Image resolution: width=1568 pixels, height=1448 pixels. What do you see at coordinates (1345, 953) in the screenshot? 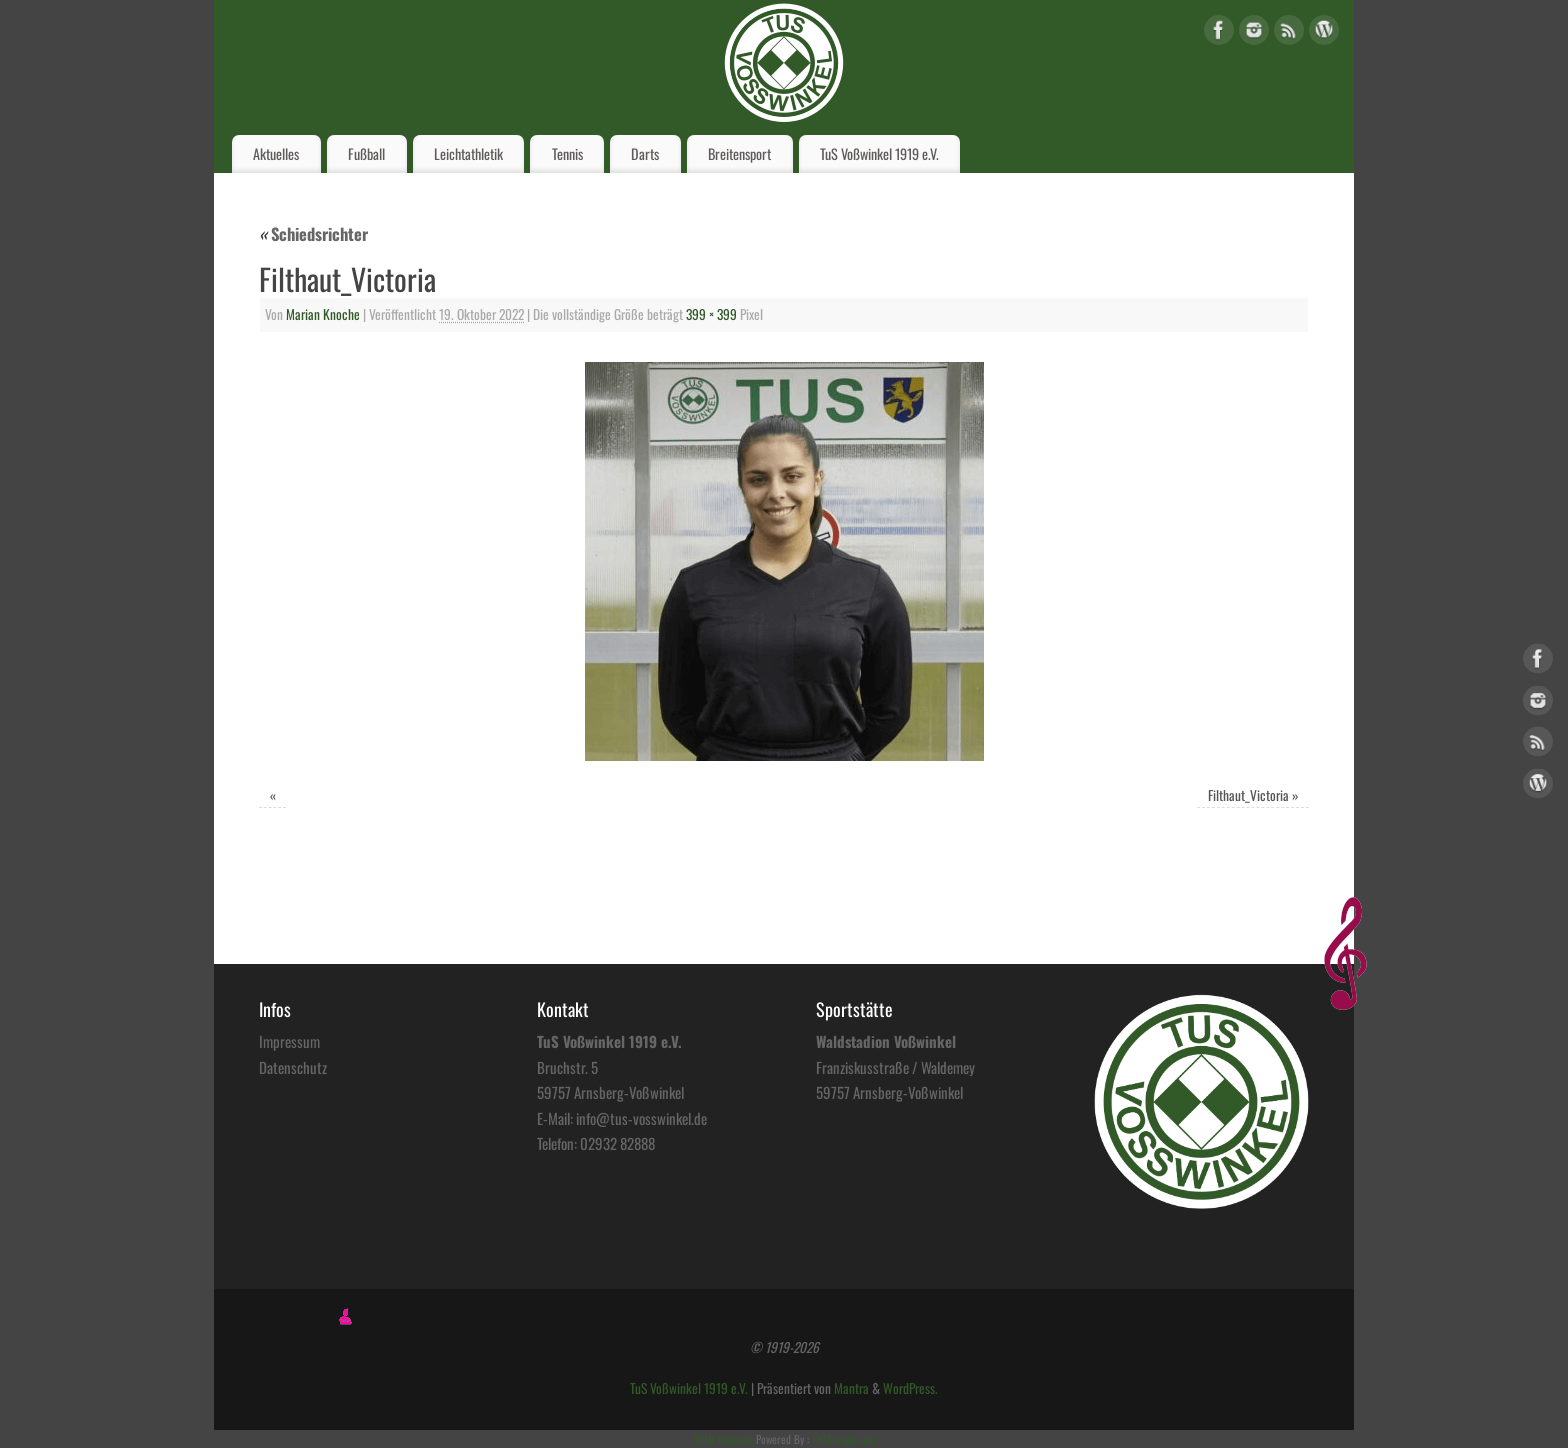
I see `access music or audio settings` at bounding box center [1345, 953].